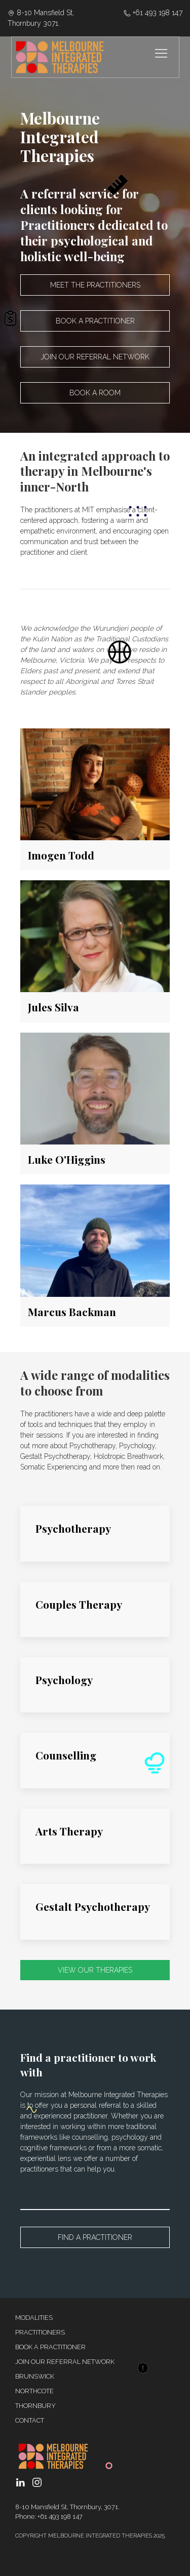  What do you see at coordinates (31, 2109) in the screenshot?
I see `indicates audio or sound wave settings` at bounding box center [31, 2109].